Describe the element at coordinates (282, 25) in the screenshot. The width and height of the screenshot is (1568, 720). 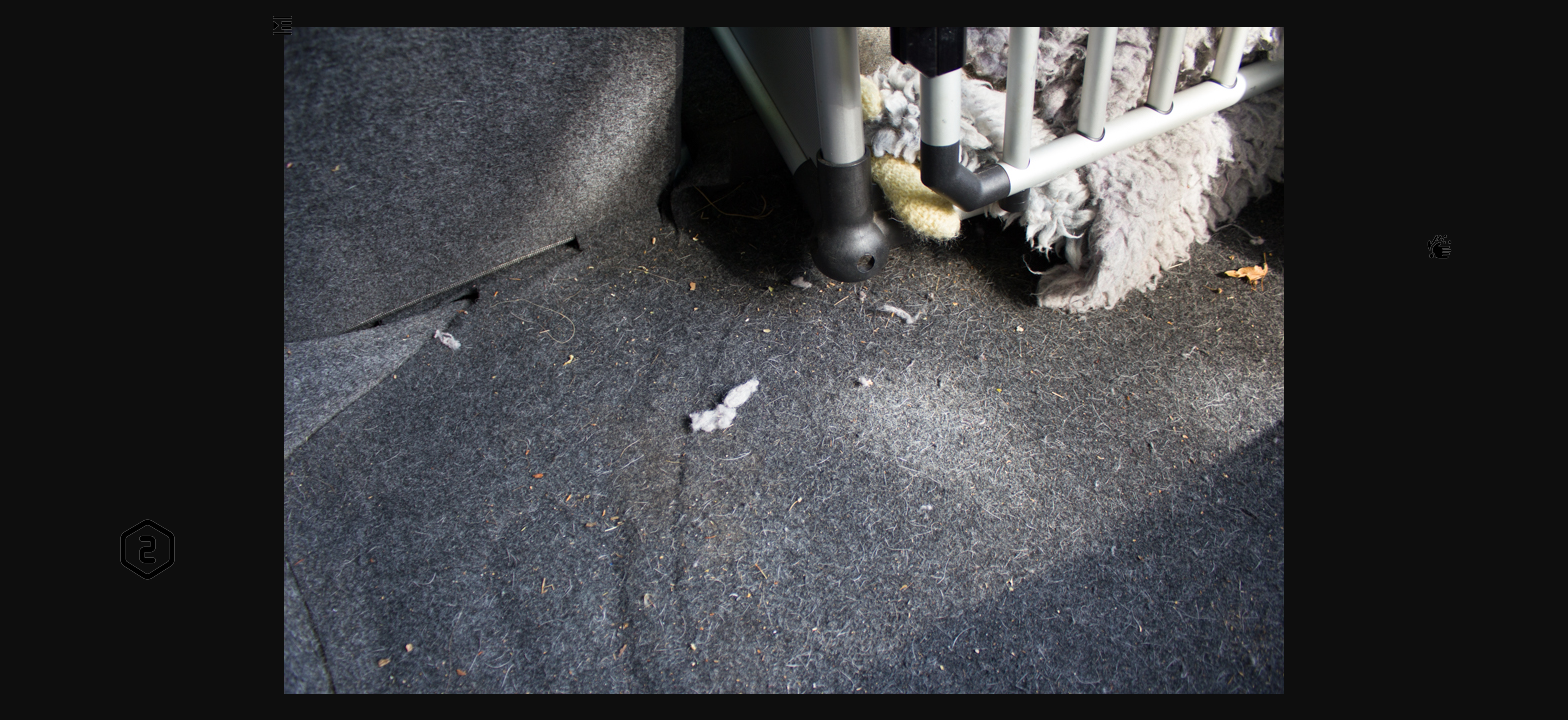
I see `increase text indentation` at that location.